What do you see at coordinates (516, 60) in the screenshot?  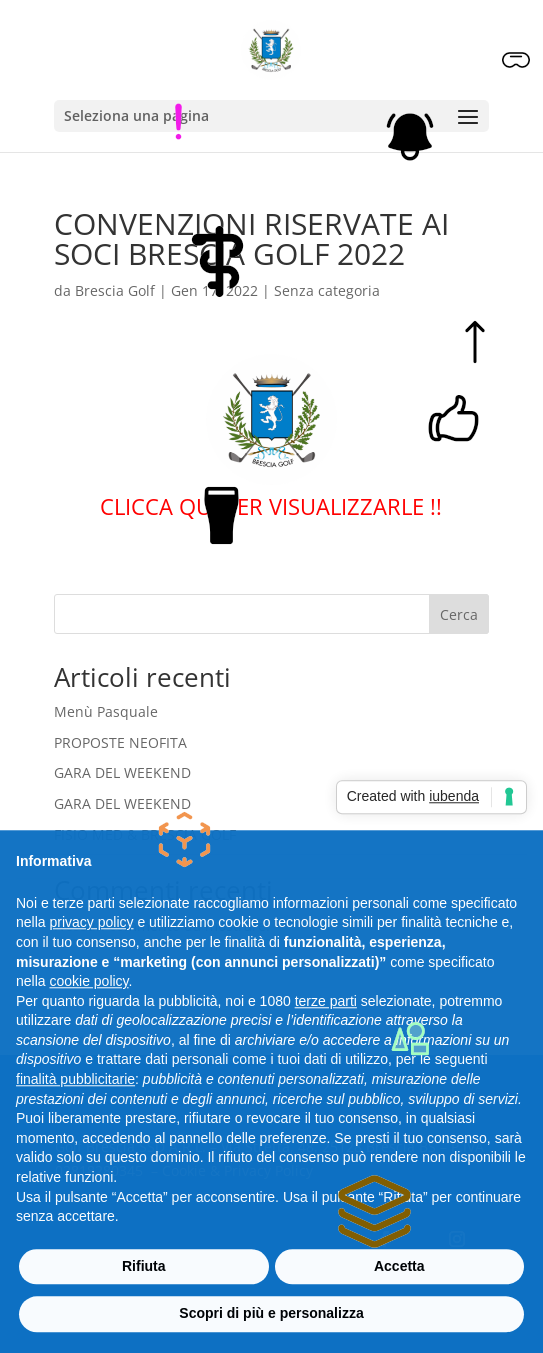 I see `access virtual reality or VR settings` at bounding box center [516, 60].